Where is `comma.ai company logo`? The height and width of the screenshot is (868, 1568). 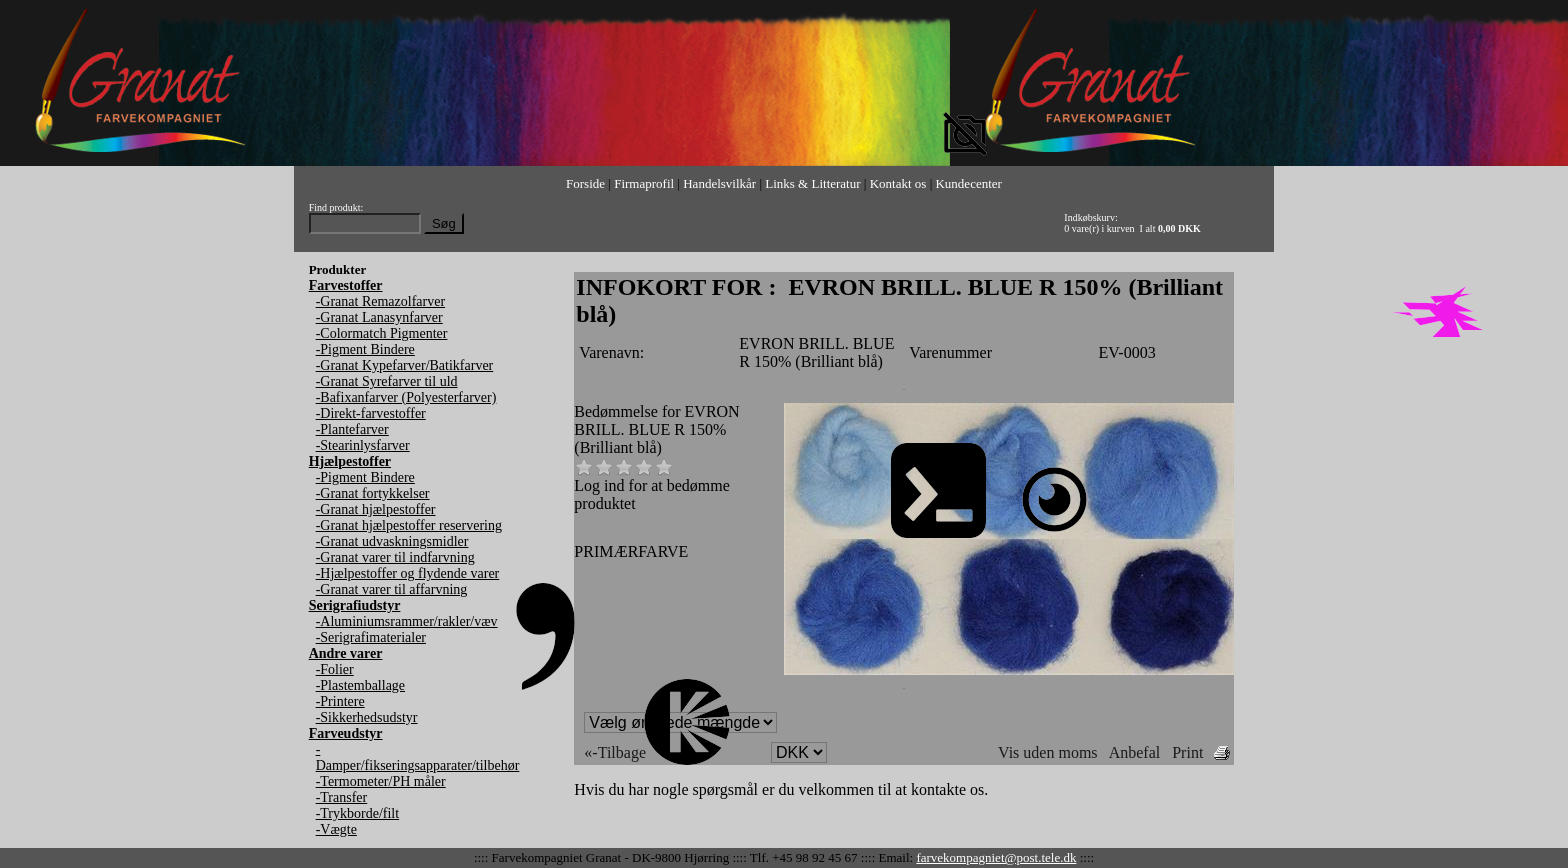 comma.ai company logo is located at coordinates (545, 636).